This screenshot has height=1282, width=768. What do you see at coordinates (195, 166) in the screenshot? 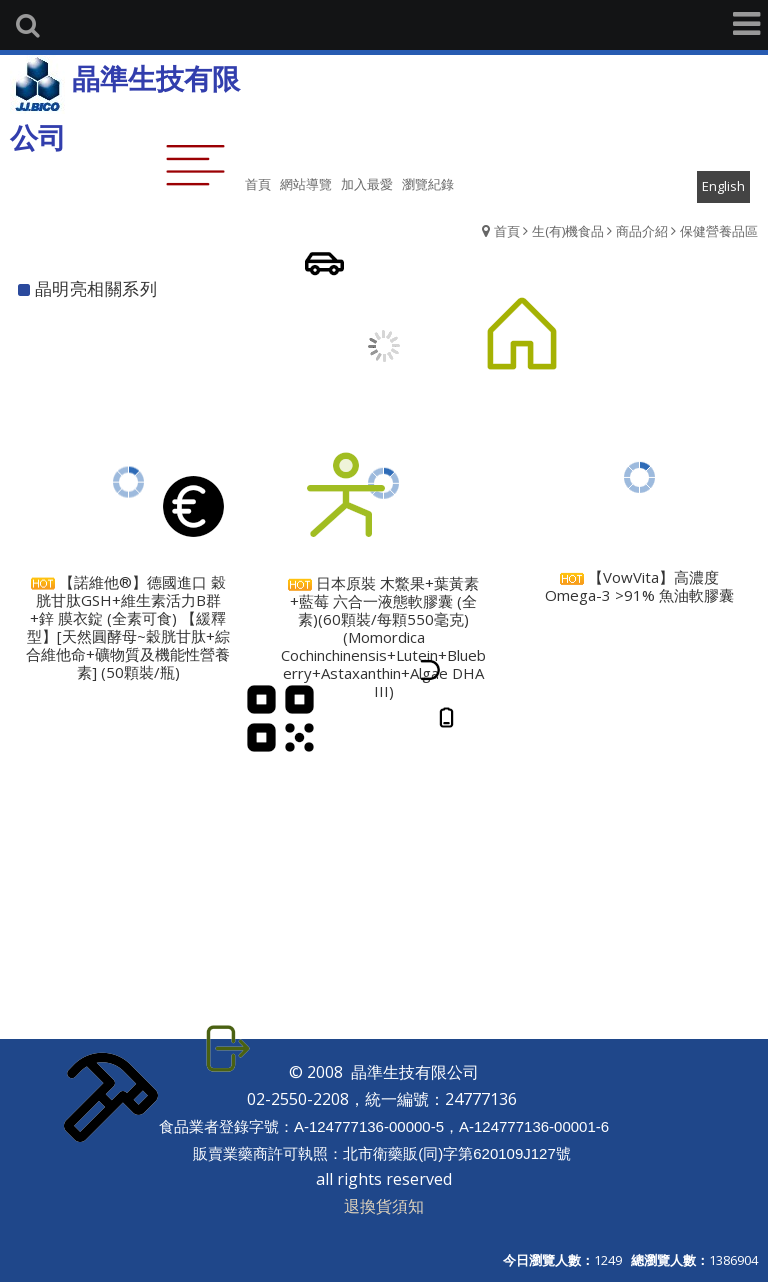
I see `align text to the left` at bounding box center [195, 166].